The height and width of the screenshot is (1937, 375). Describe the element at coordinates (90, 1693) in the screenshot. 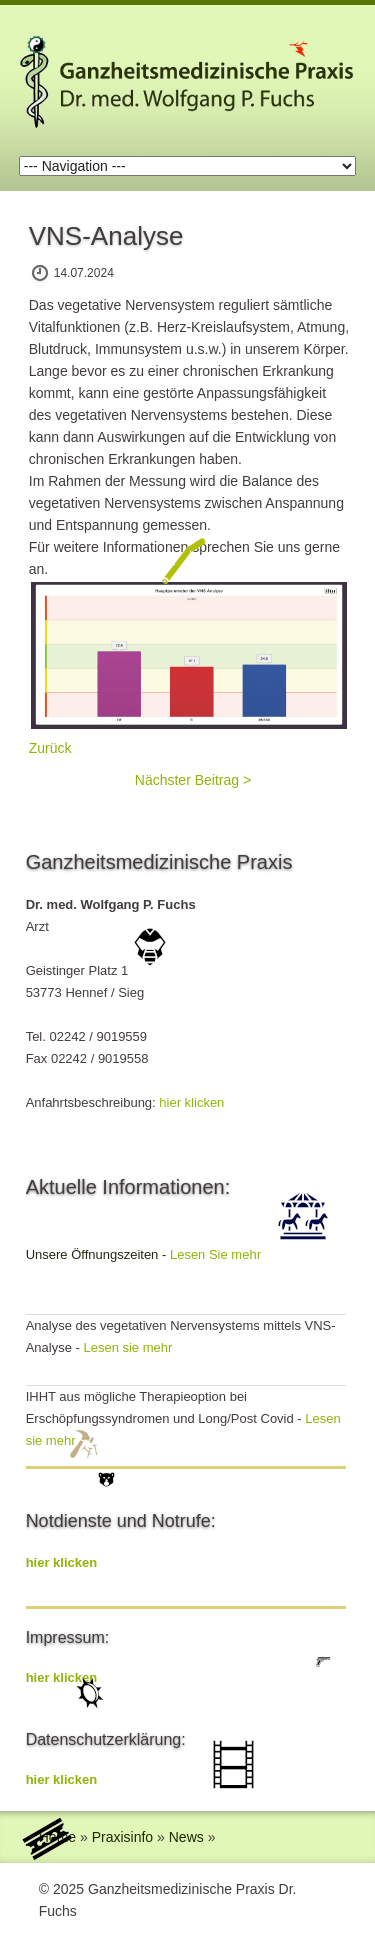

I see `equip a spiked collar accessory to your pet or character` at that location.